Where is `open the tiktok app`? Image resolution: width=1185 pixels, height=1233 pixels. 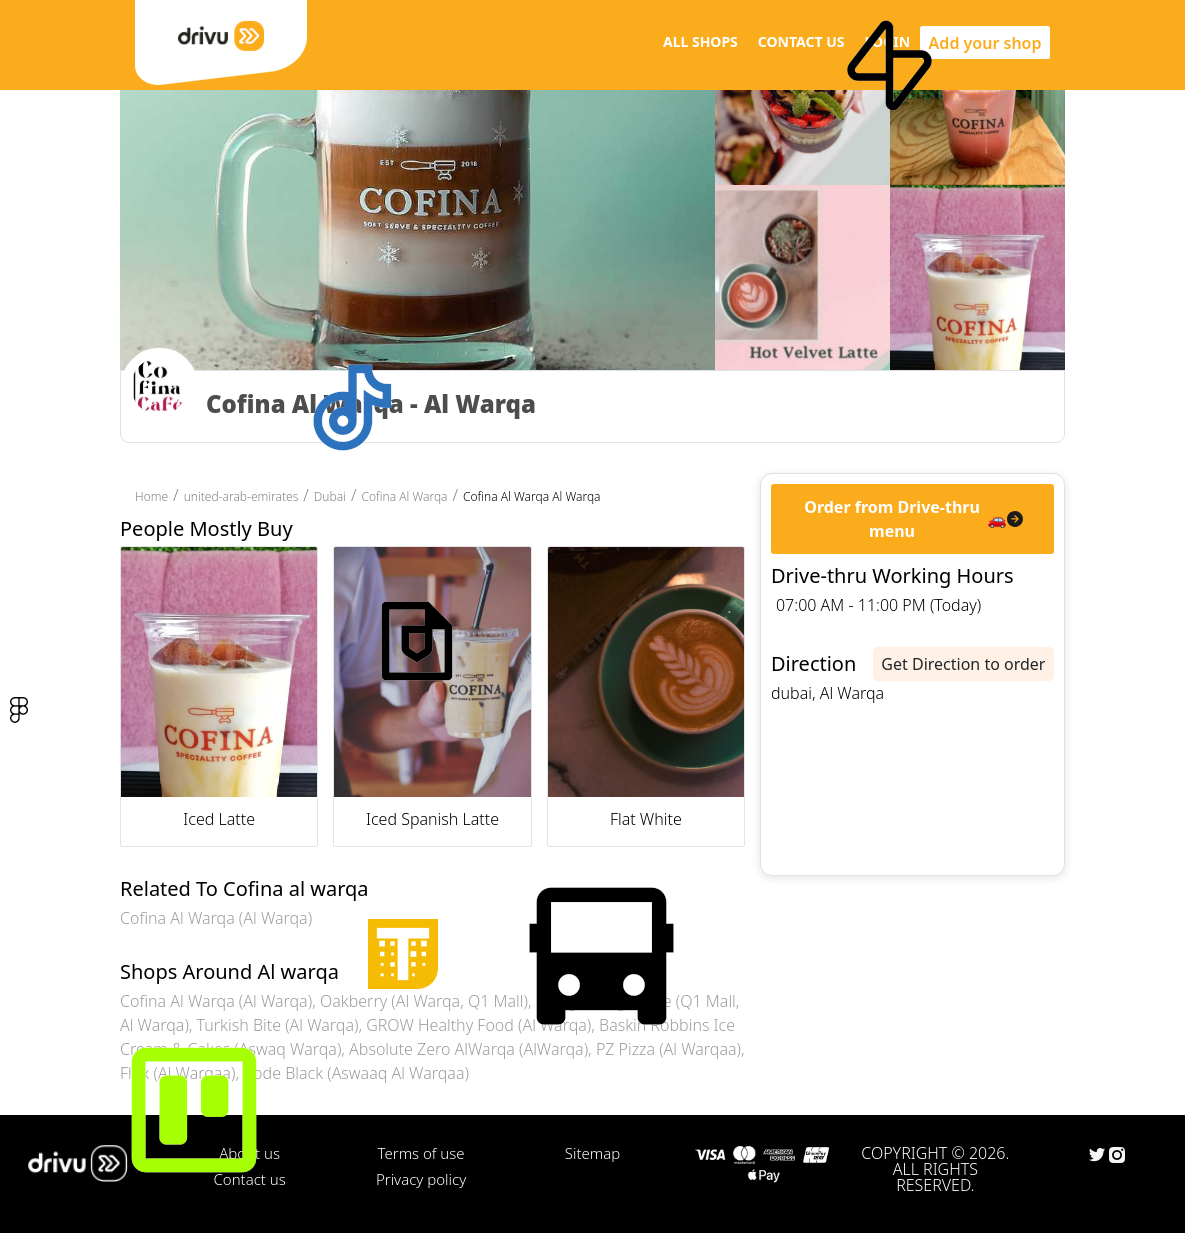
open the tiktok app is located at coordinates (352, 407).